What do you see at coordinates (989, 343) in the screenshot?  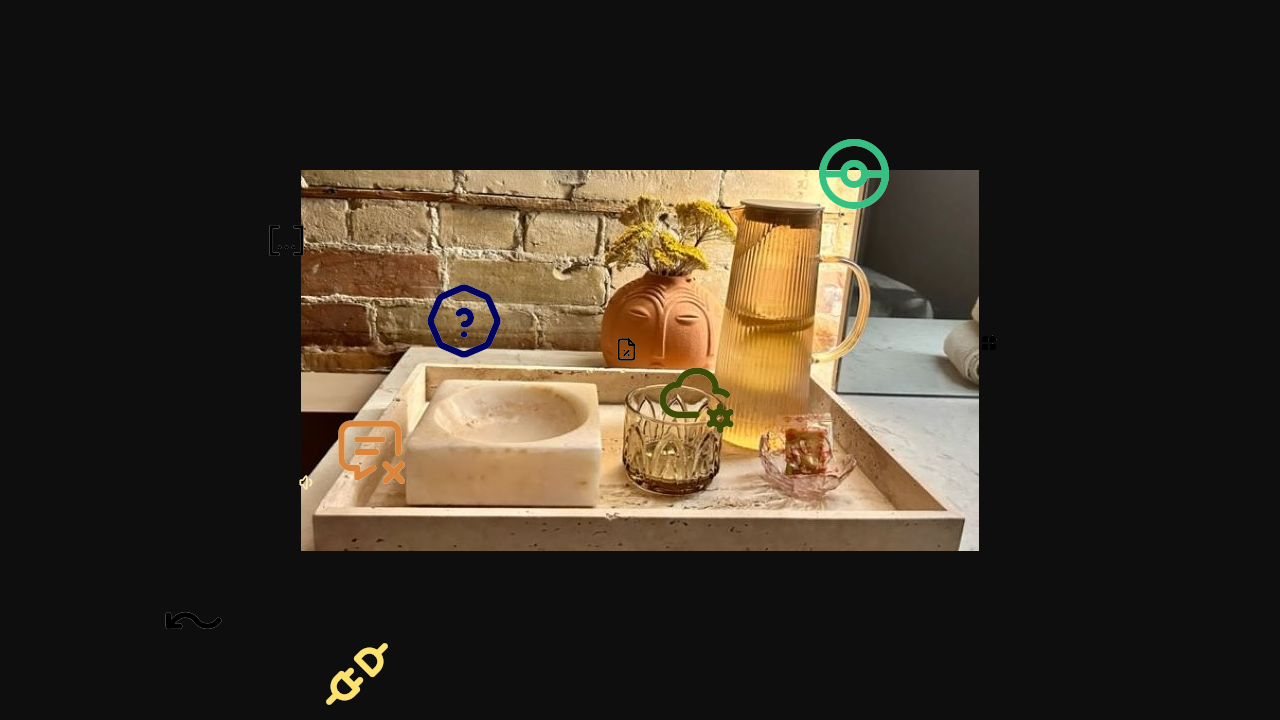 I see `access widgets or mini-apps` at bounding box center [989, 343].